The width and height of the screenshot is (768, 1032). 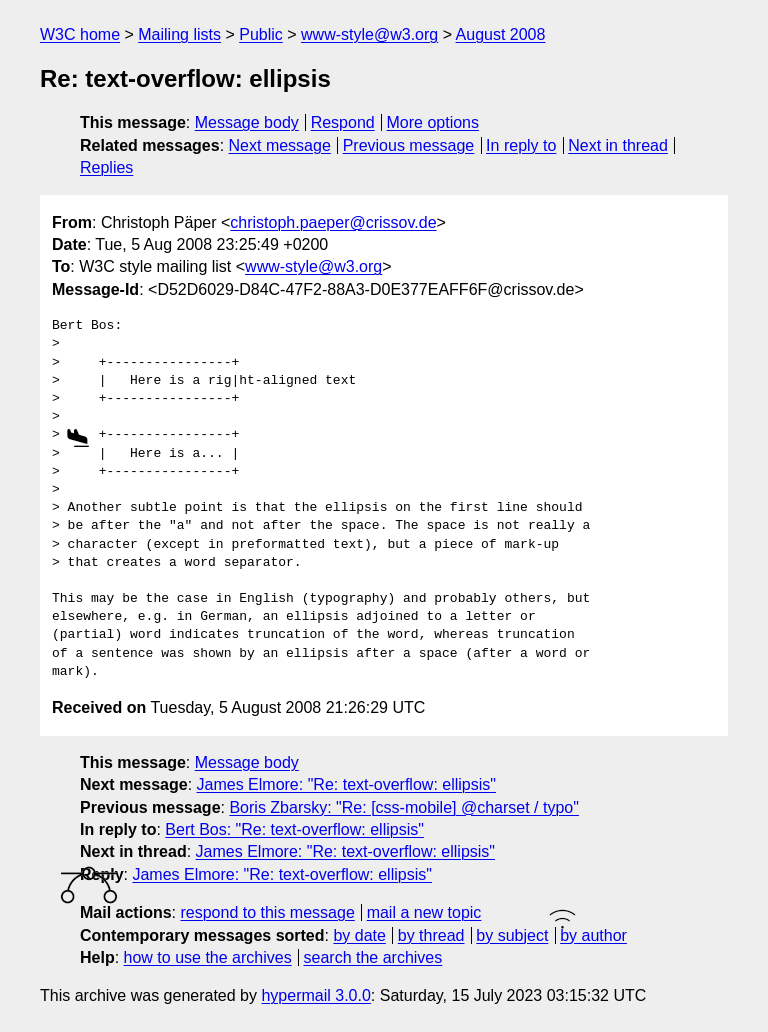 I want to click on indicates flight arrival status, so click(x=77, y=438).